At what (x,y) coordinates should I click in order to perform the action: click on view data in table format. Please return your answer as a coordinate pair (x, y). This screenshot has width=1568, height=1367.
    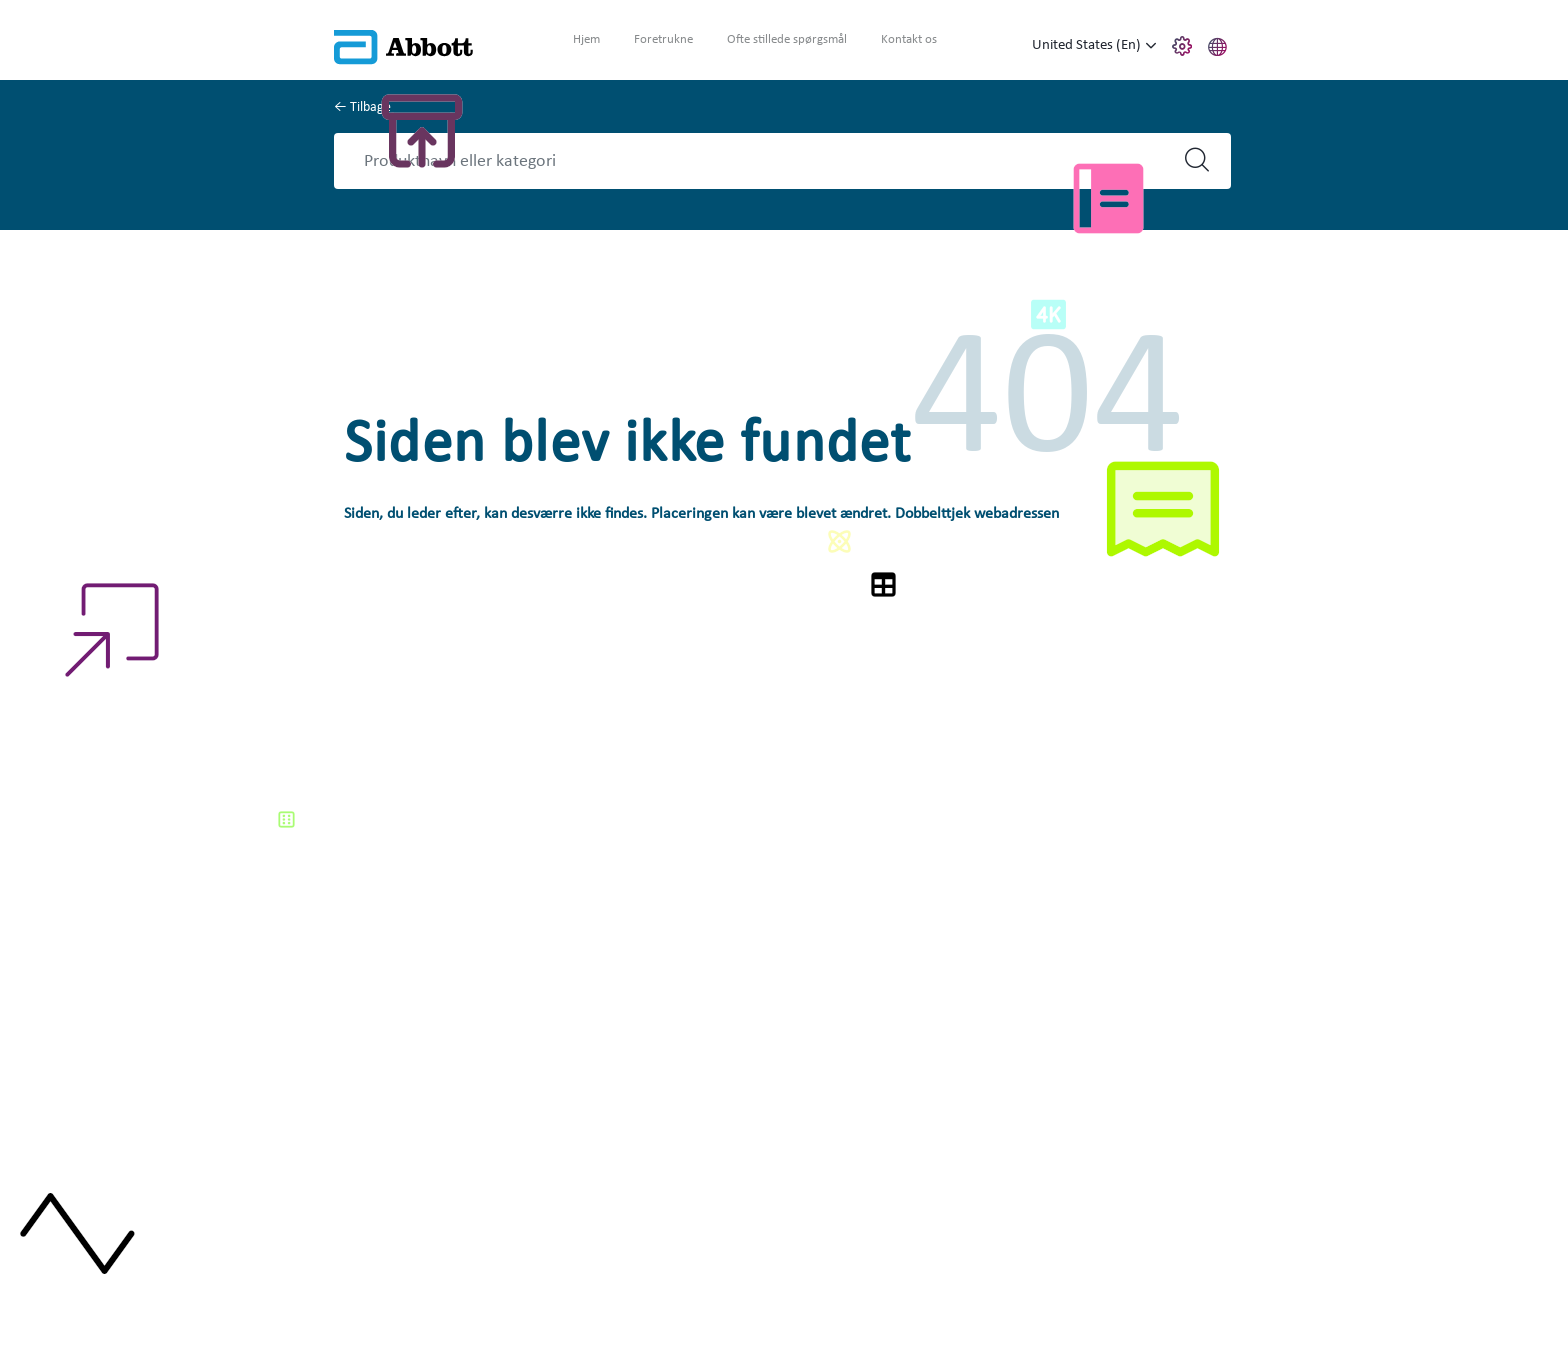
    Looking at the image, I should click on (883, 584).